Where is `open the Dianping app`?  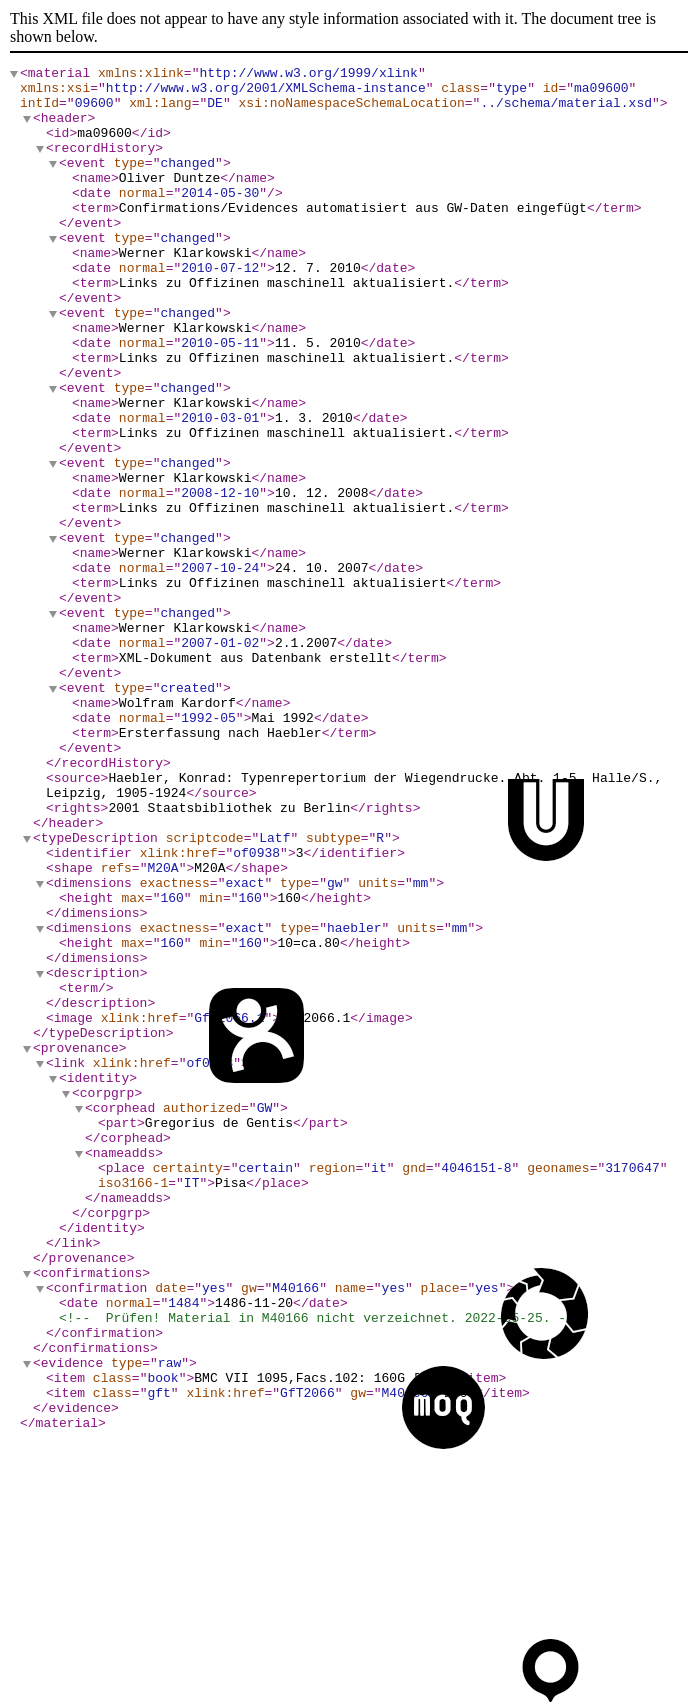 open the Dianping app is located at coordinates (256, 1035).